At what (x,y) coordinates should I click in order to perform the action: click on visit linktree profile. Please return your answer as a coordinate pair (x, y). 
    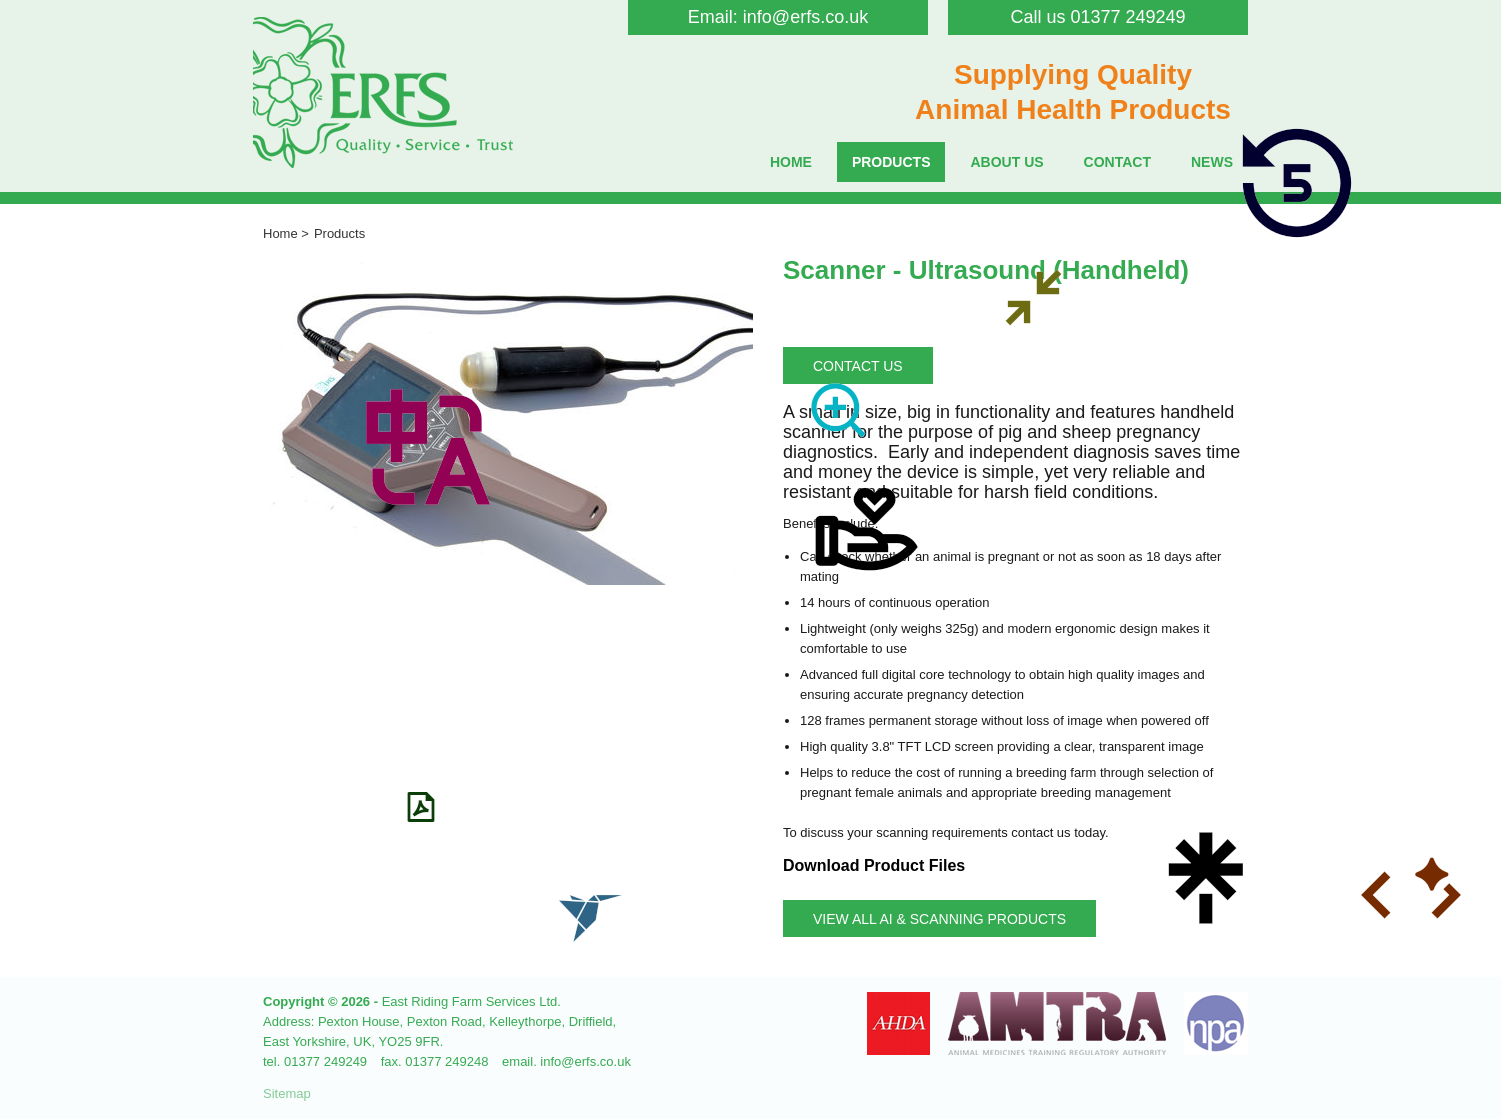
    Looking at the image, I should click on (1203, 878).